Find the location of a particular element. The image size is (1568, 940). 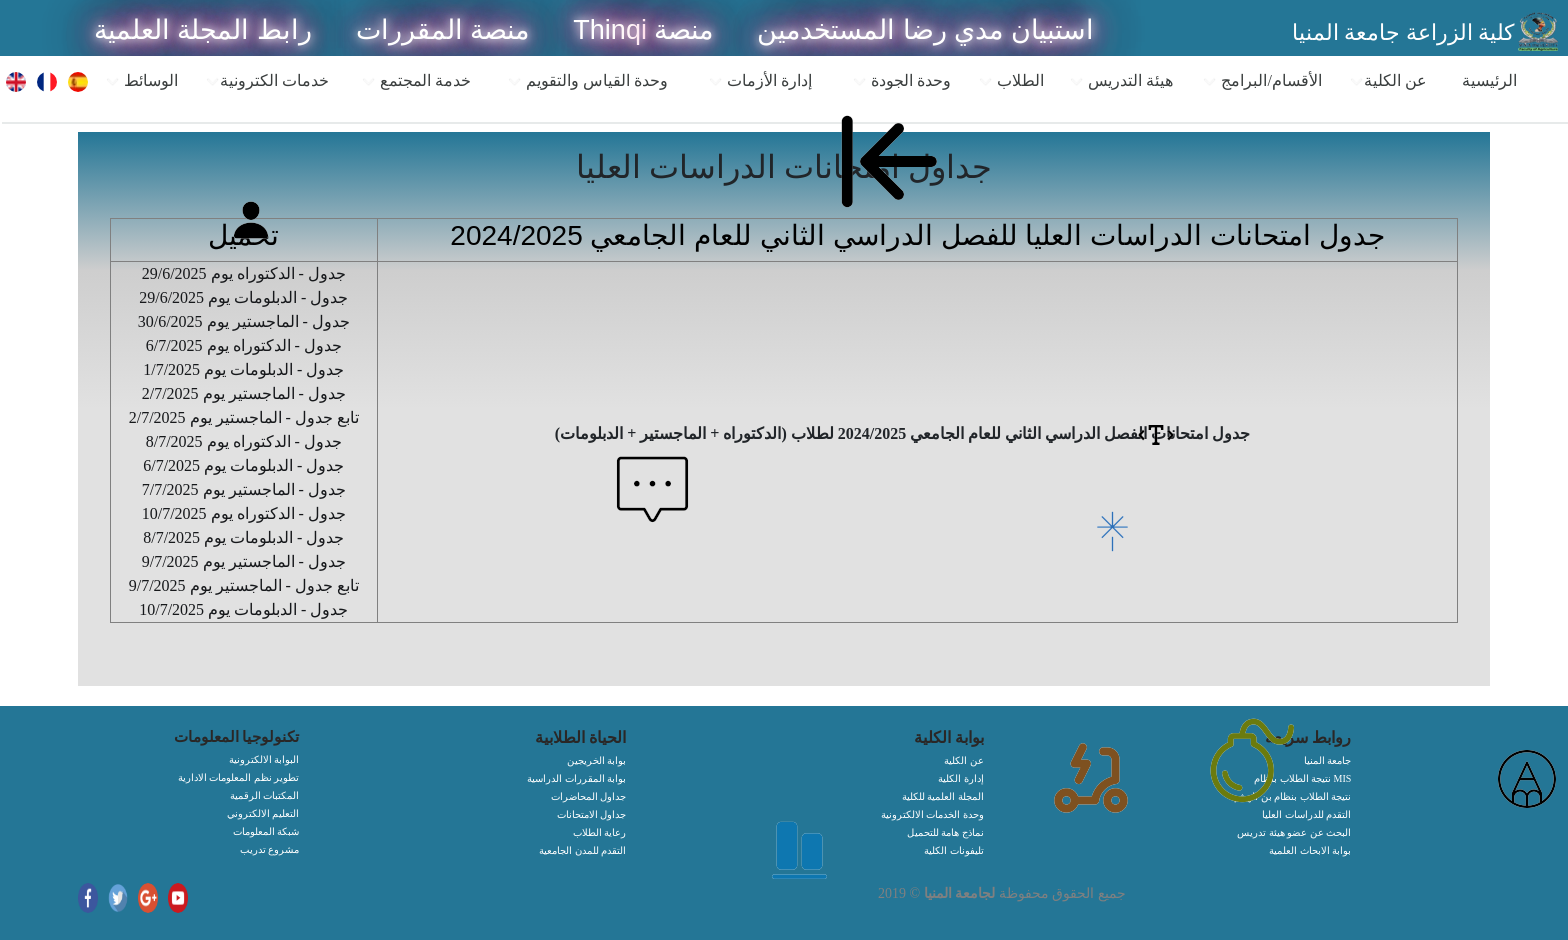

align selected objects to the bottom edge is located at coordinates (799, 851).